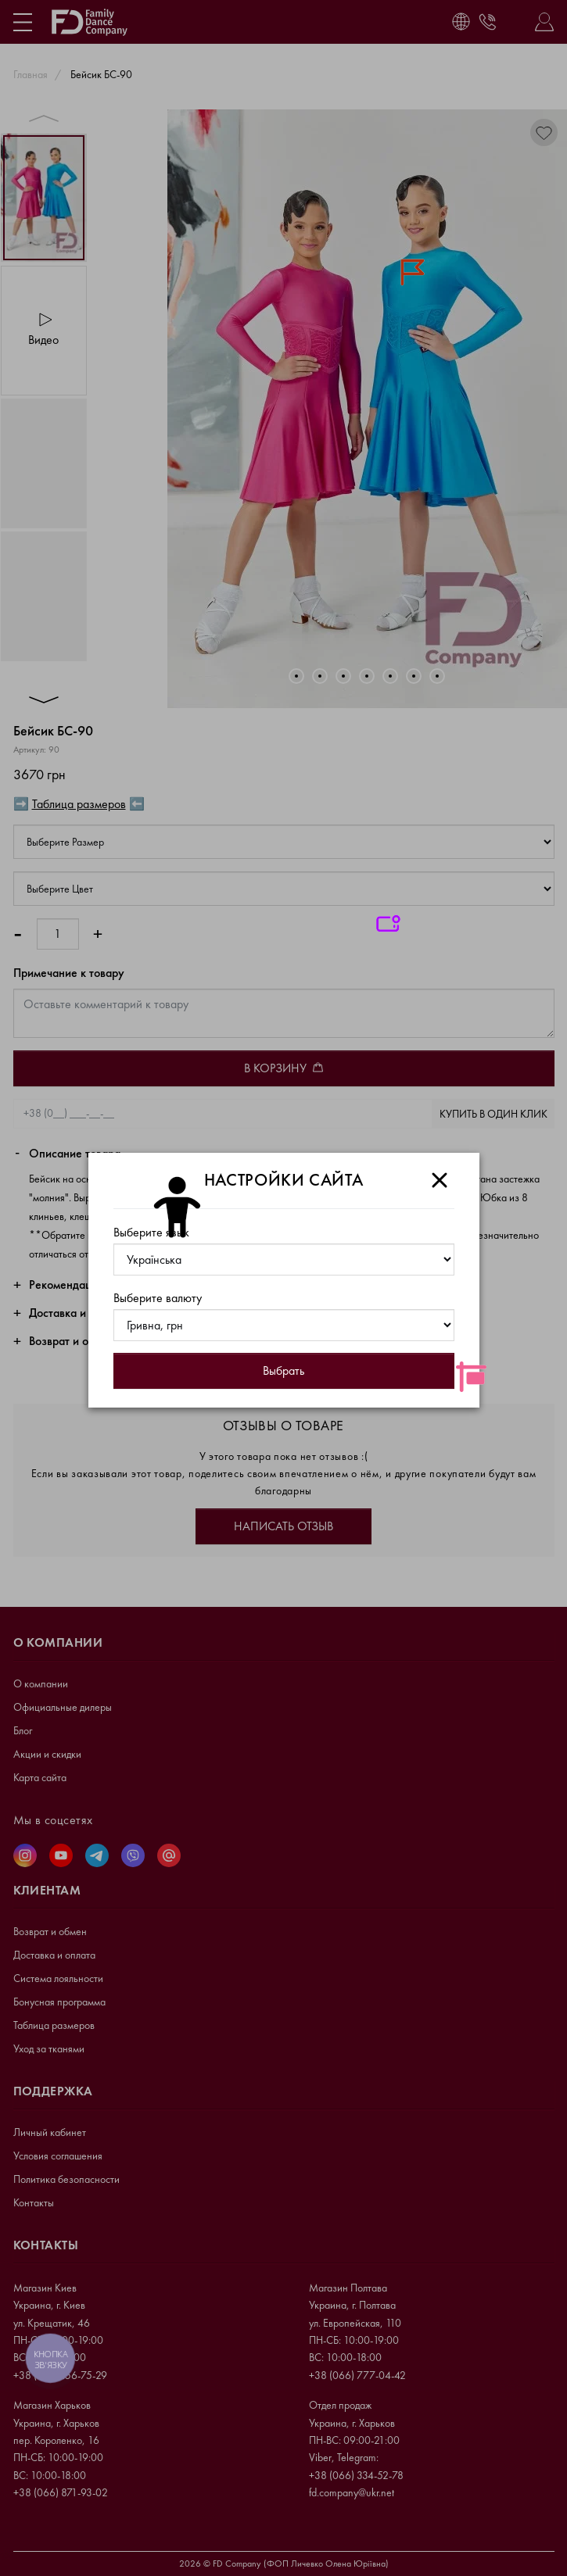 The height and width of the screenshot is (2576, 567). I want to click on a signpost or location marker, so click(471, 1376).